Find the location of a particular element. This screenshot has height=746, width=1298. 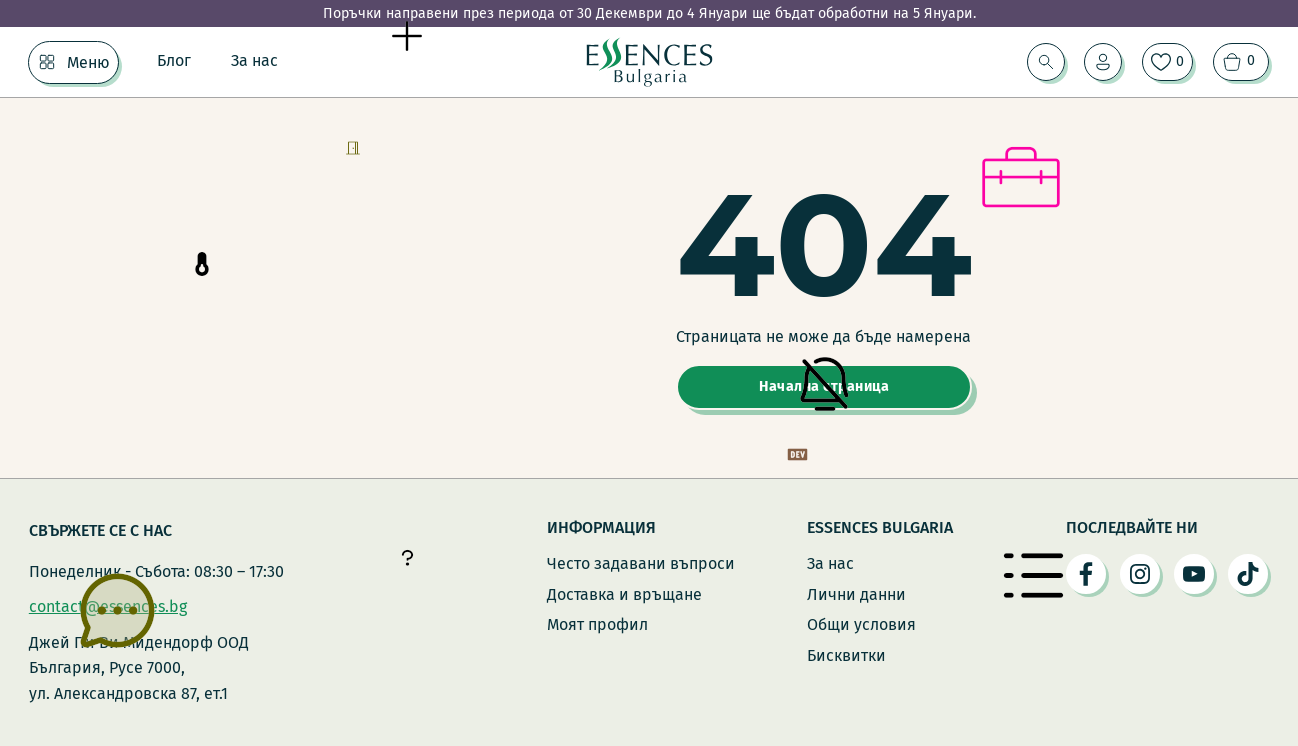

open chat or messaging is located at coordinates (117, 610).